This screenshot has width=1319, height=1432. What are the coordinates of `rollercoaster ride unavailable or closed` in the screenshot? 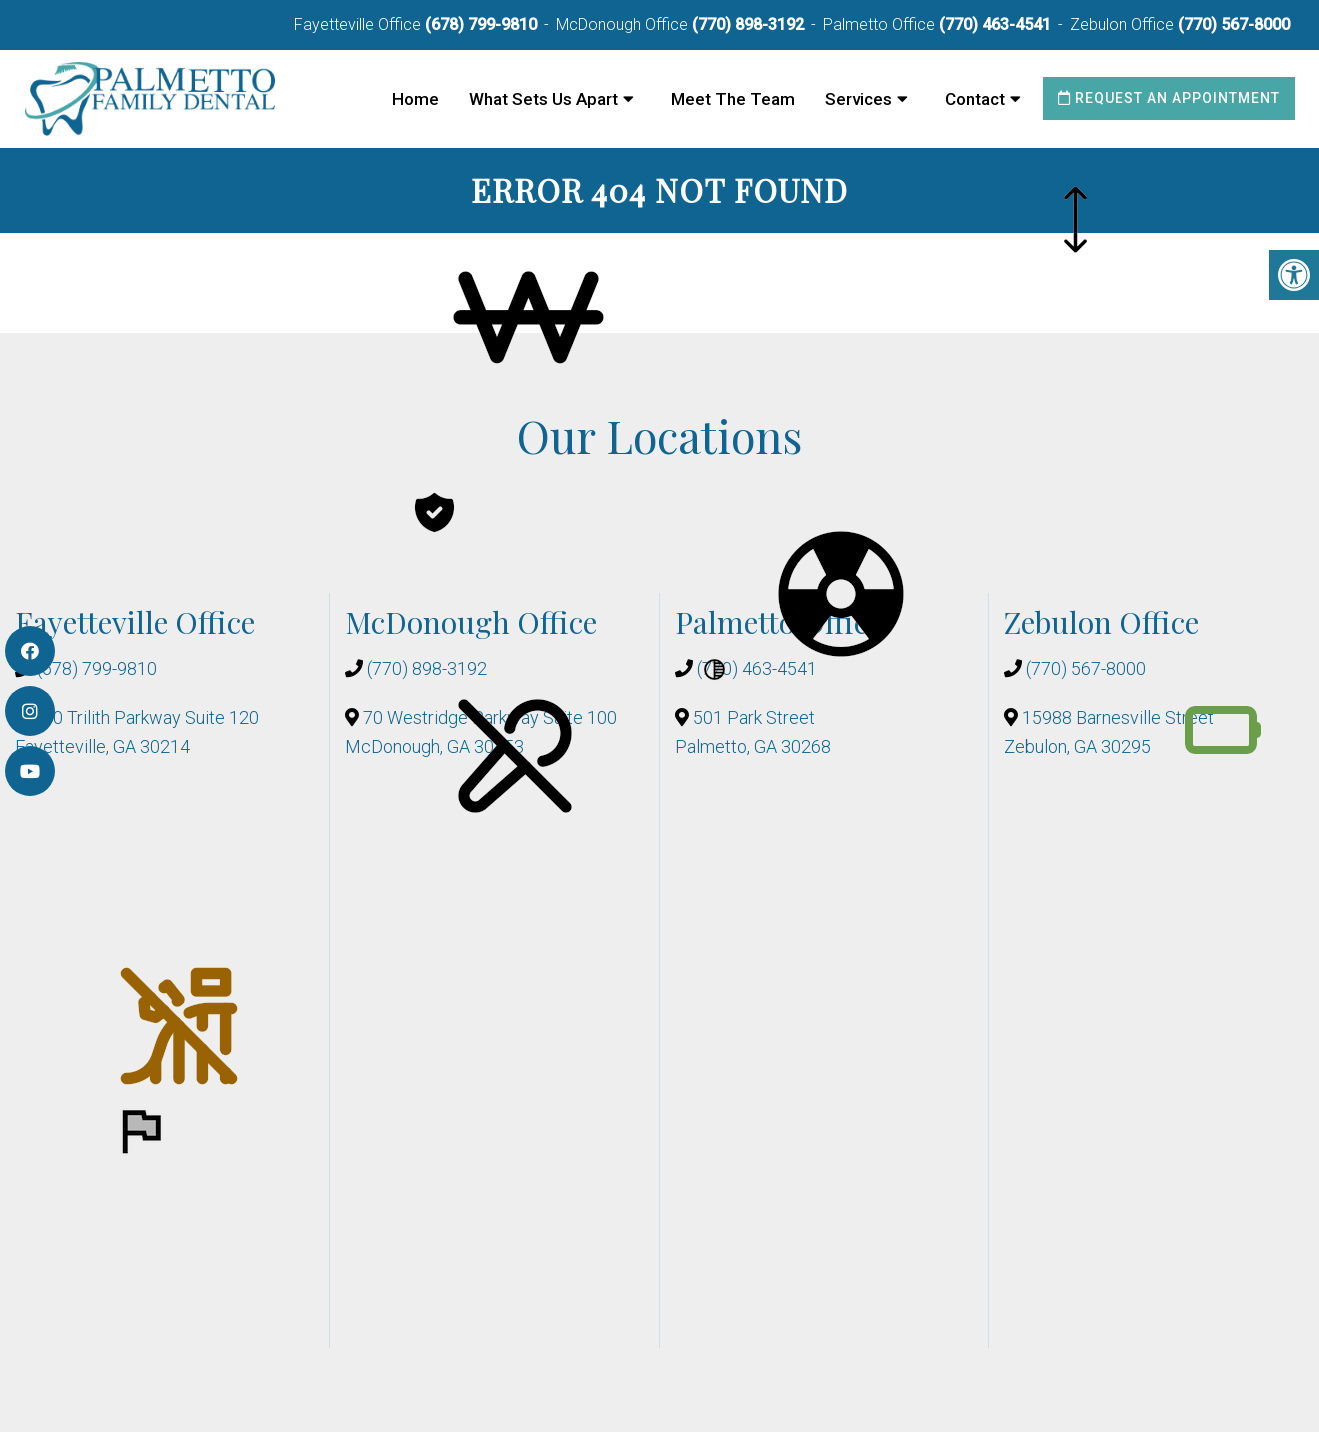 It's located at (179, 1026).